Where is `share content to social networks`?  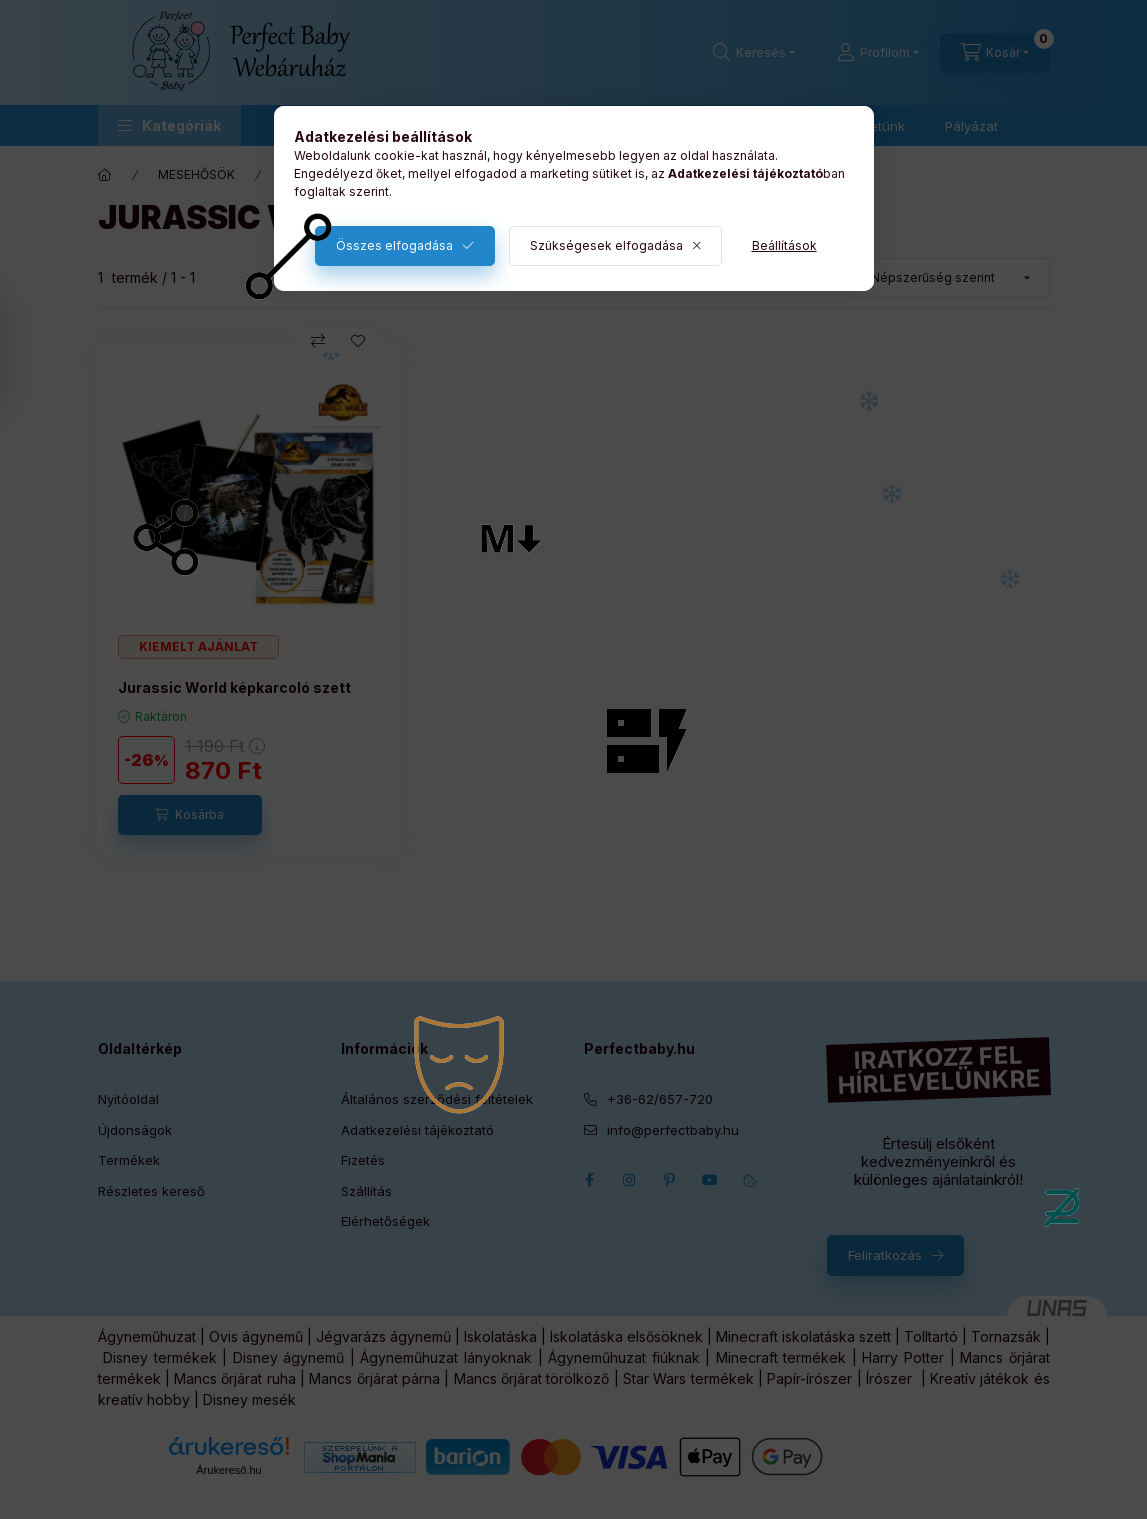 share content to social networks is located at coordinates (168, 537).